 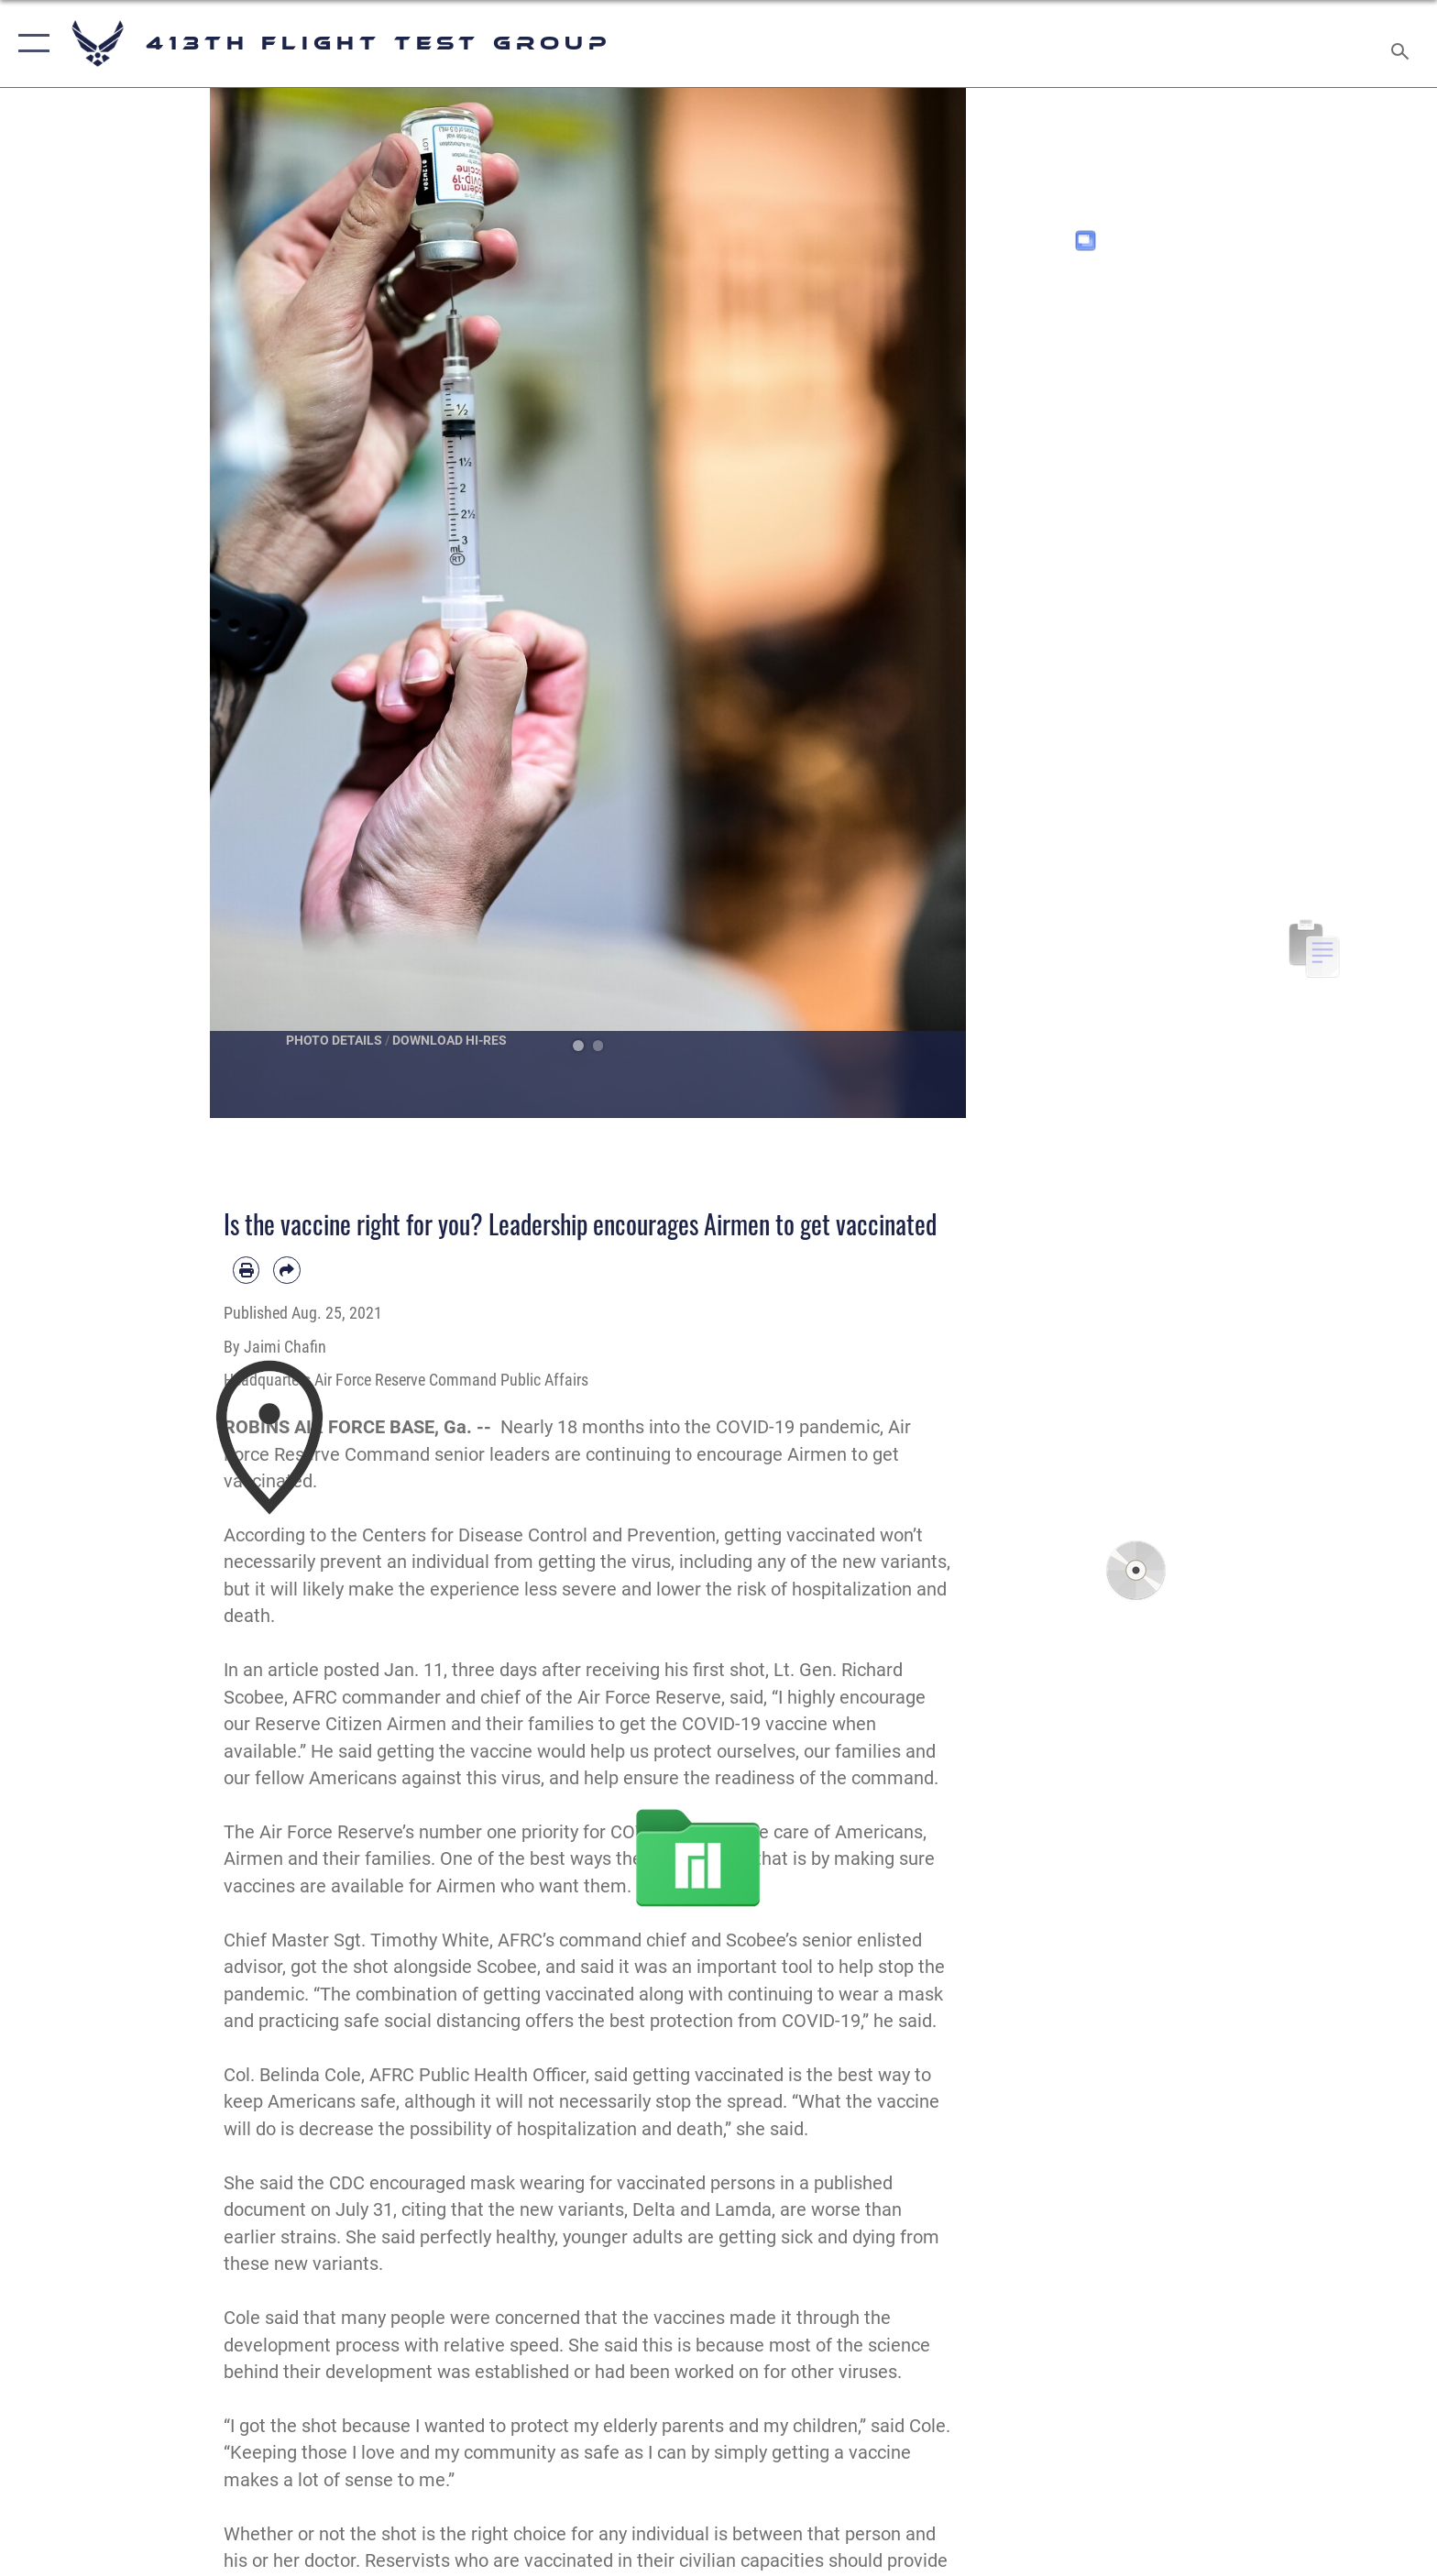 What do you see at coordinates (1085, 240) in the screenshot?
I see `manage startup applications and session settings` at bounding box center [1085, 240].